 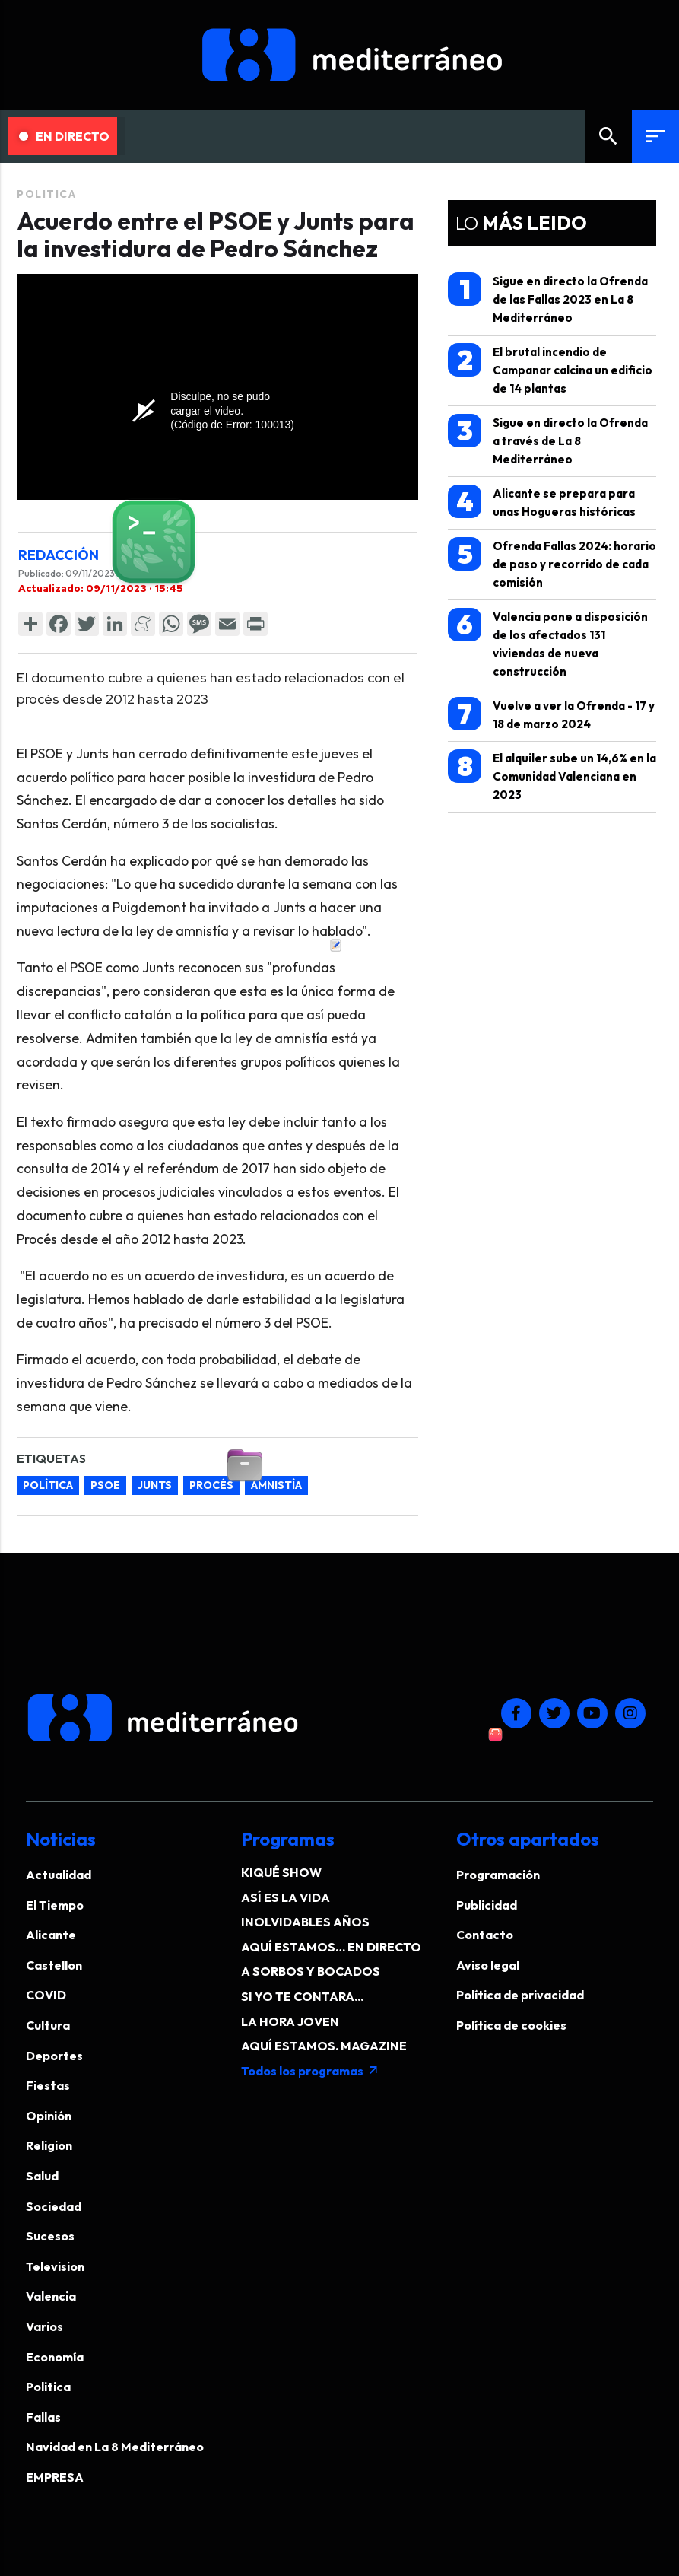 I want to click on open the nautilus file manager, so click(x=245, y=1465).